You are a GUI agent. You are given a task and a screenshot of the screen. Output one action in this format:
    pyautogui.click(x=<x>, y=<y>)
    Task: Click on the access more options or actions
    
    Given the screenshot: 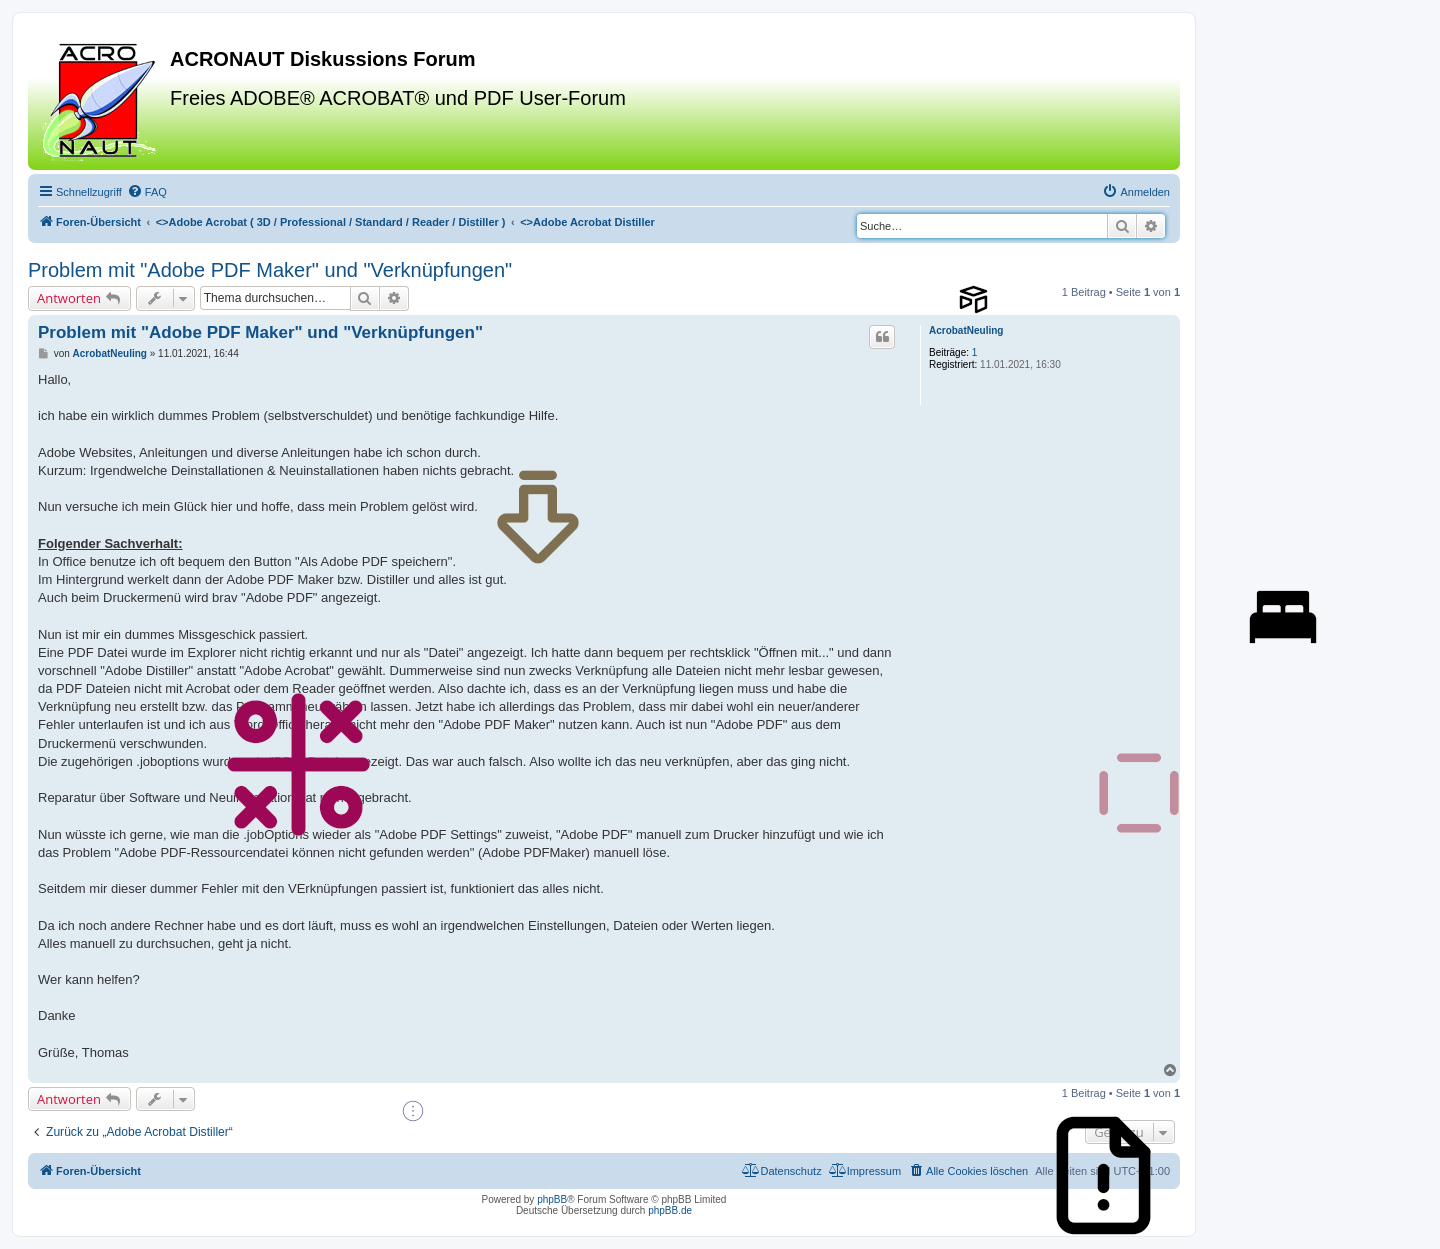 What is the action you would take?
    pyautogui.click(x=413, y=1111)
    